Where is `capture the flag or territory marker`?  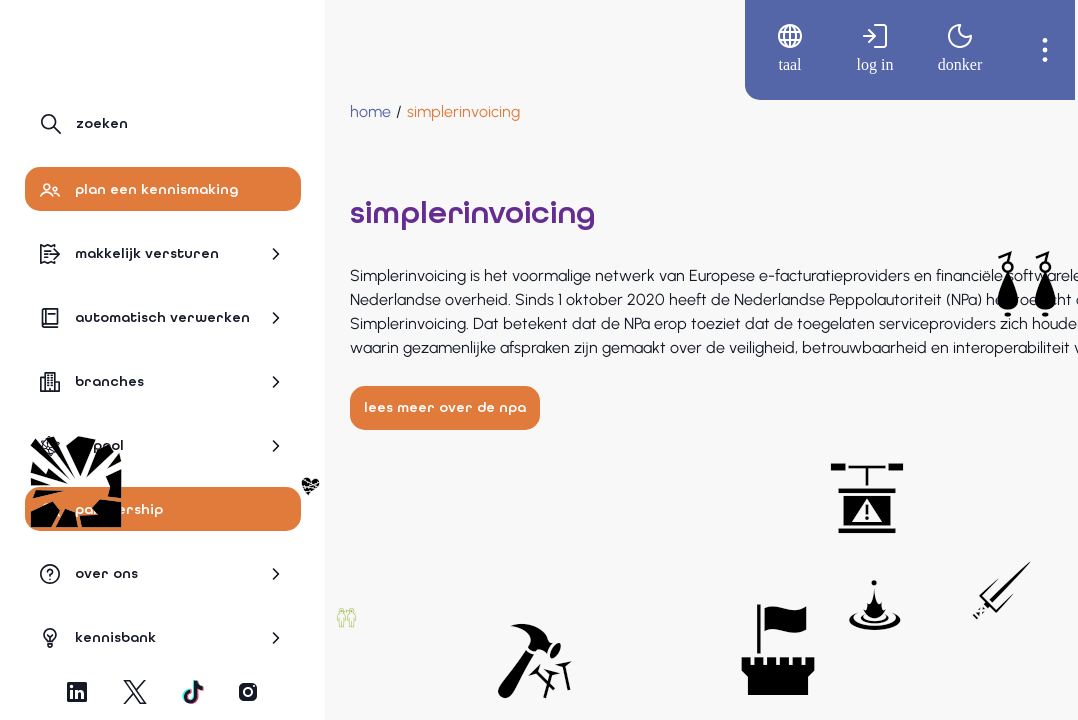
capture the flag or territory marker is located at coordinates (778, 649).